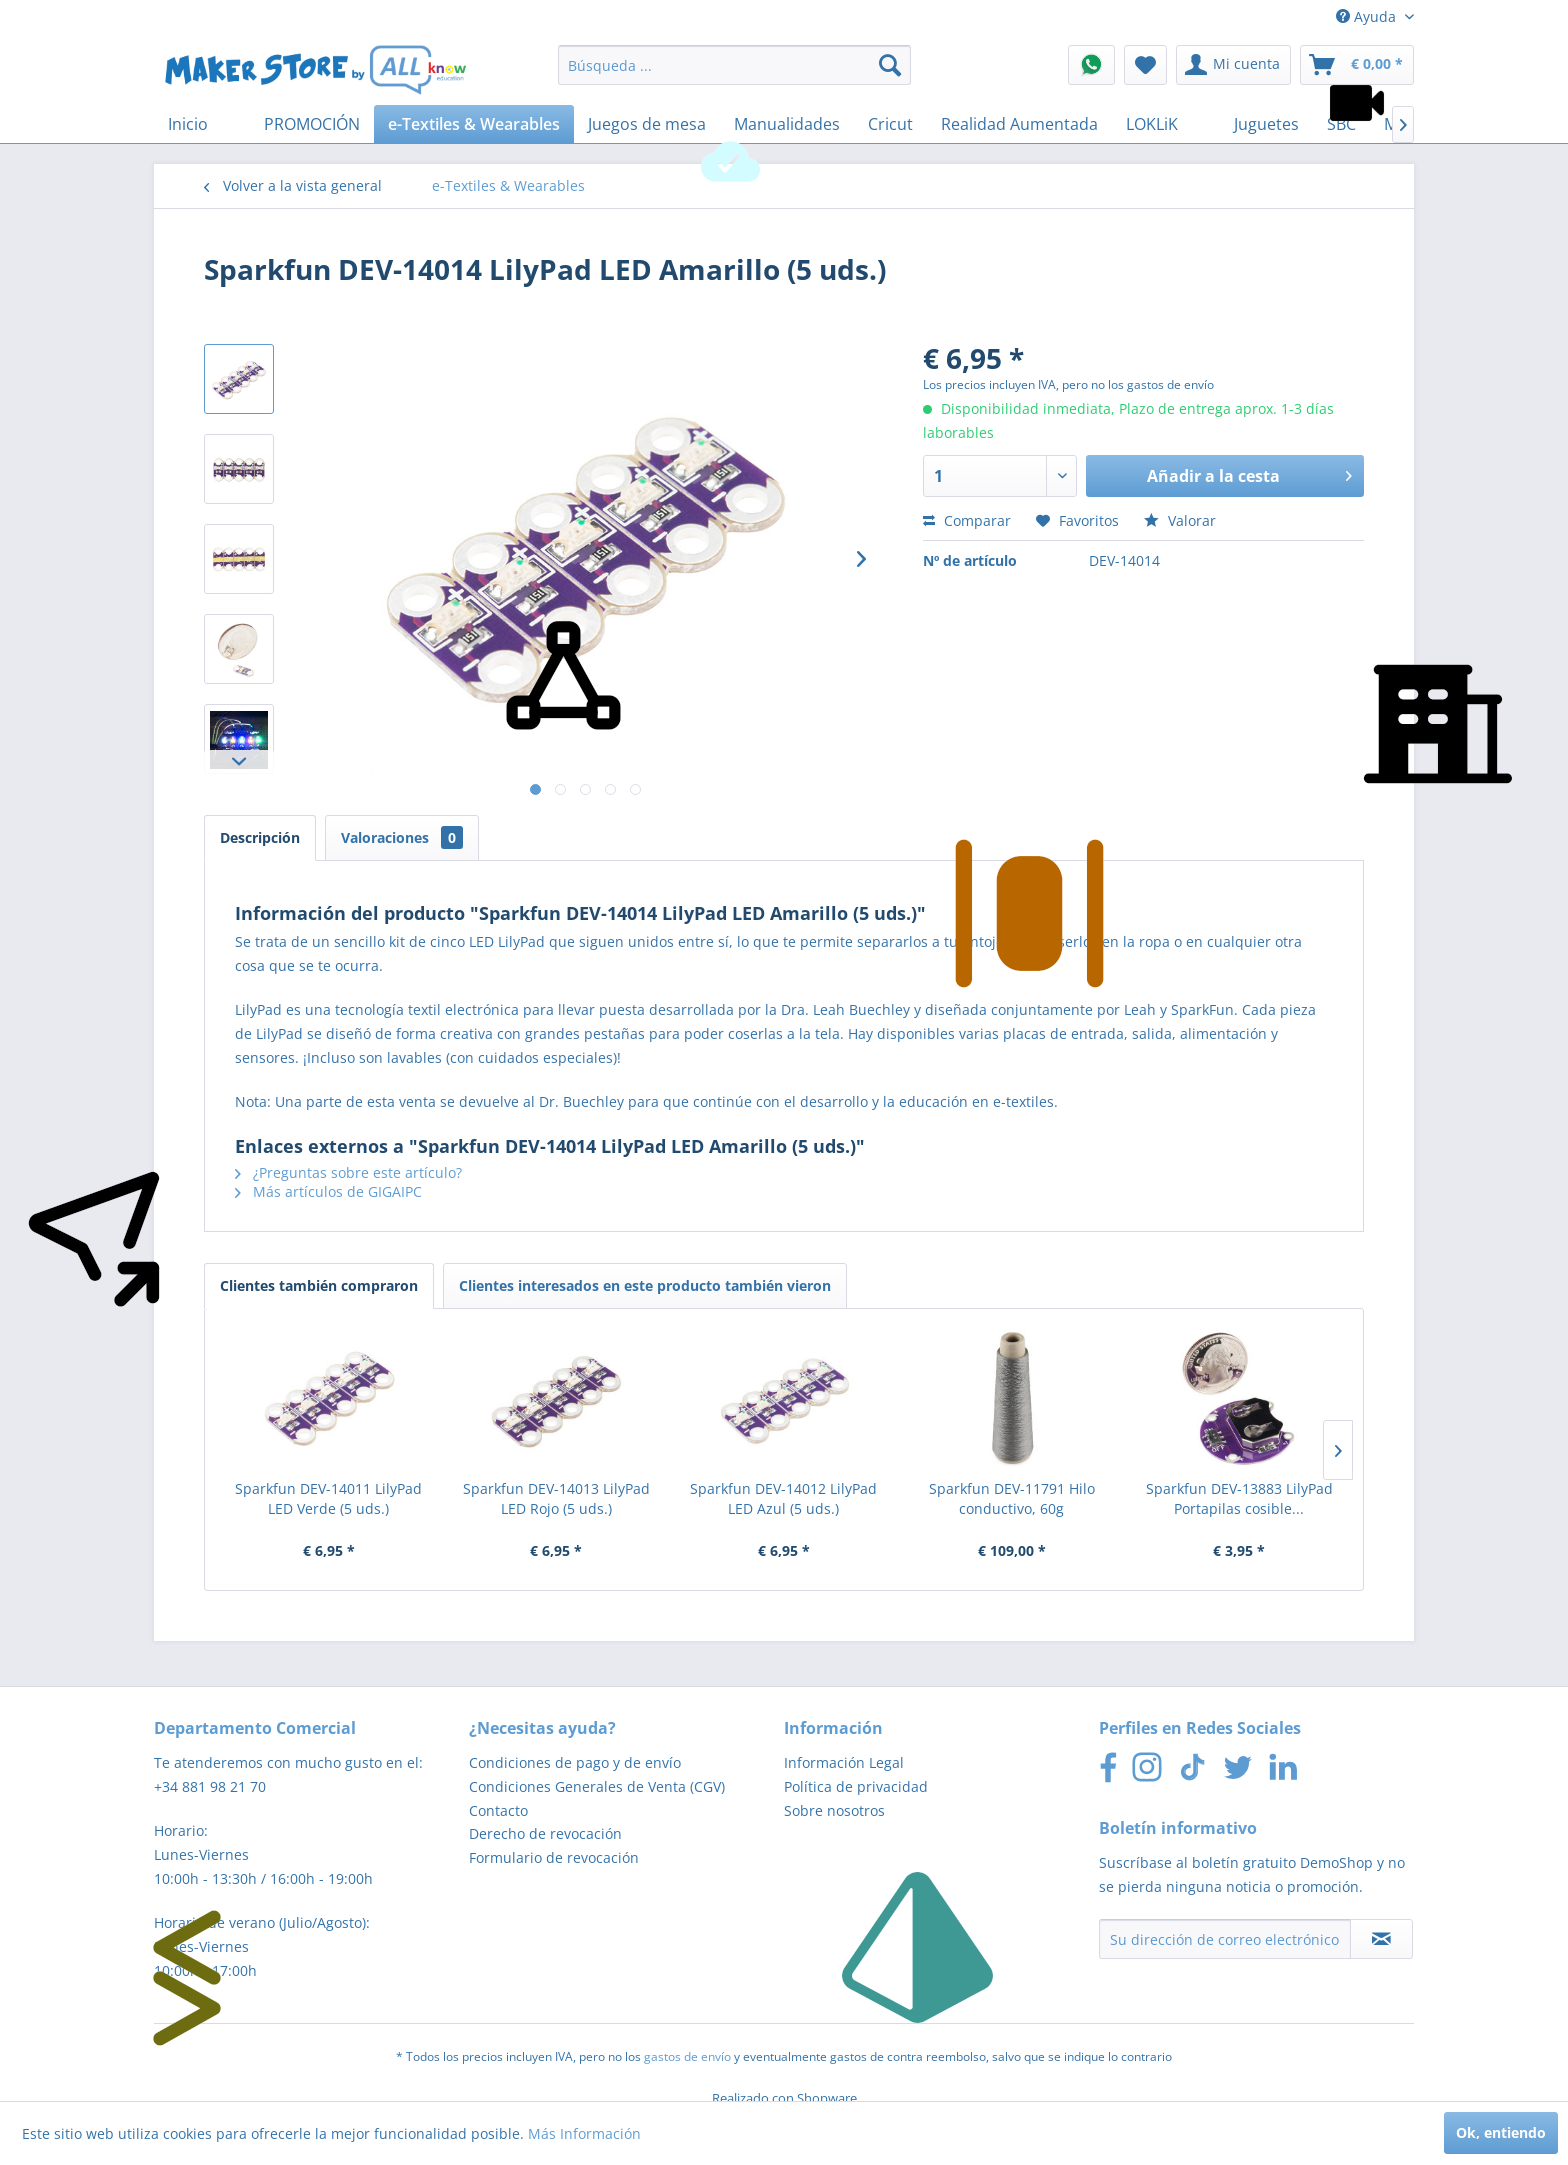 This screenshot has height=2165, width=1568. I want to click on create a triangle shape in vector editing mode, so click(563, 672).